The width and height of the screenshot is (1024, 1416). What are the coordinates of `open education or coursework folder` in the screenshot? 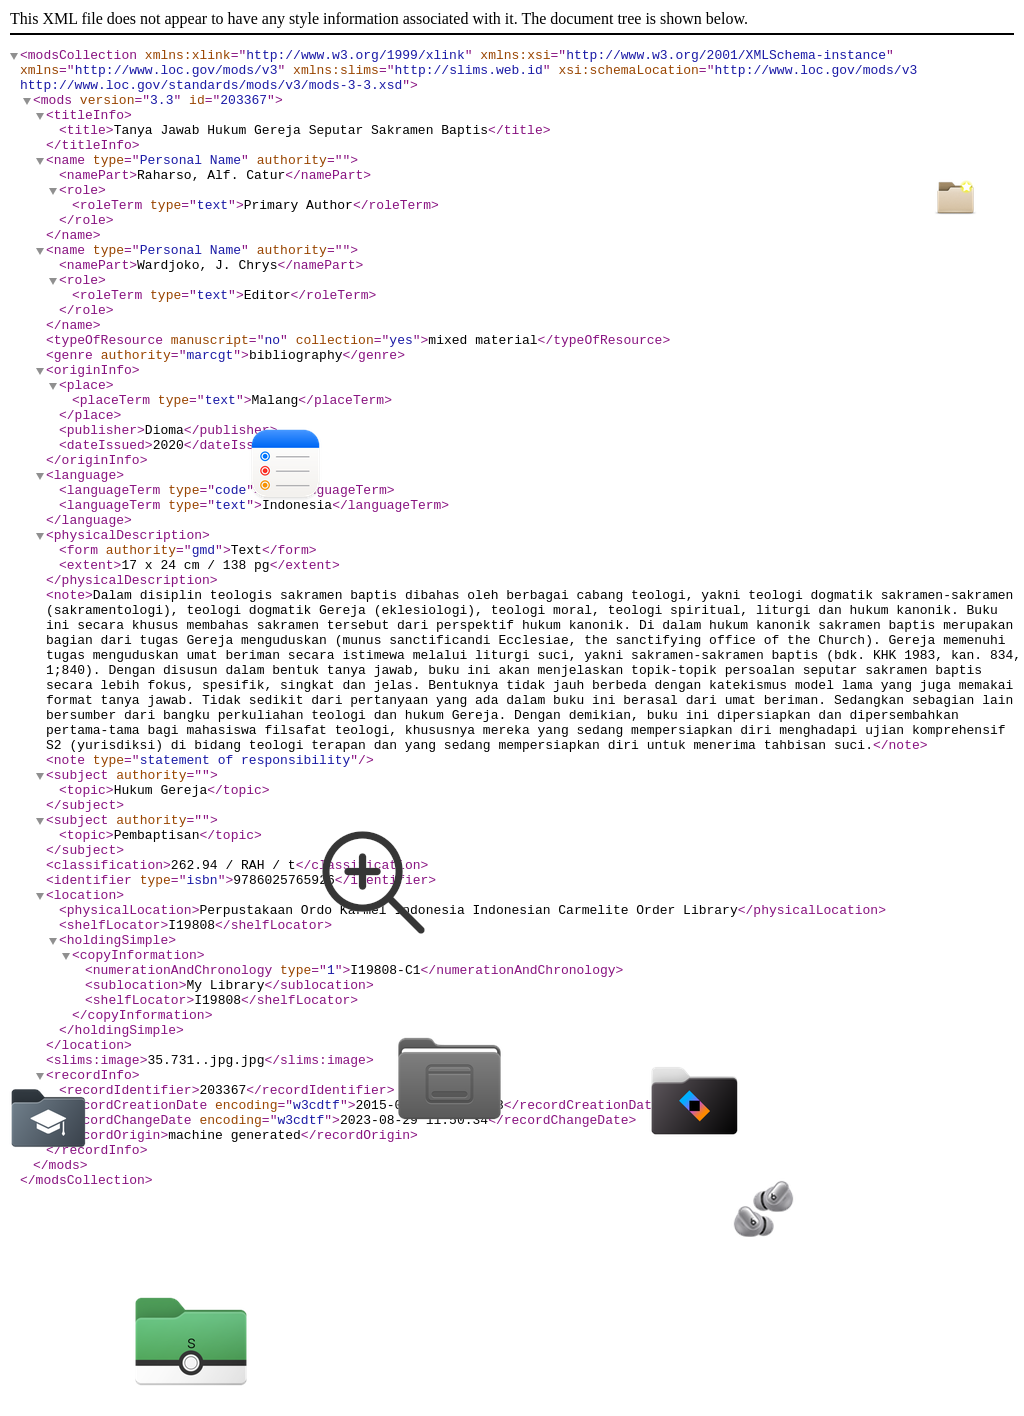 It's located at (48, 1120).